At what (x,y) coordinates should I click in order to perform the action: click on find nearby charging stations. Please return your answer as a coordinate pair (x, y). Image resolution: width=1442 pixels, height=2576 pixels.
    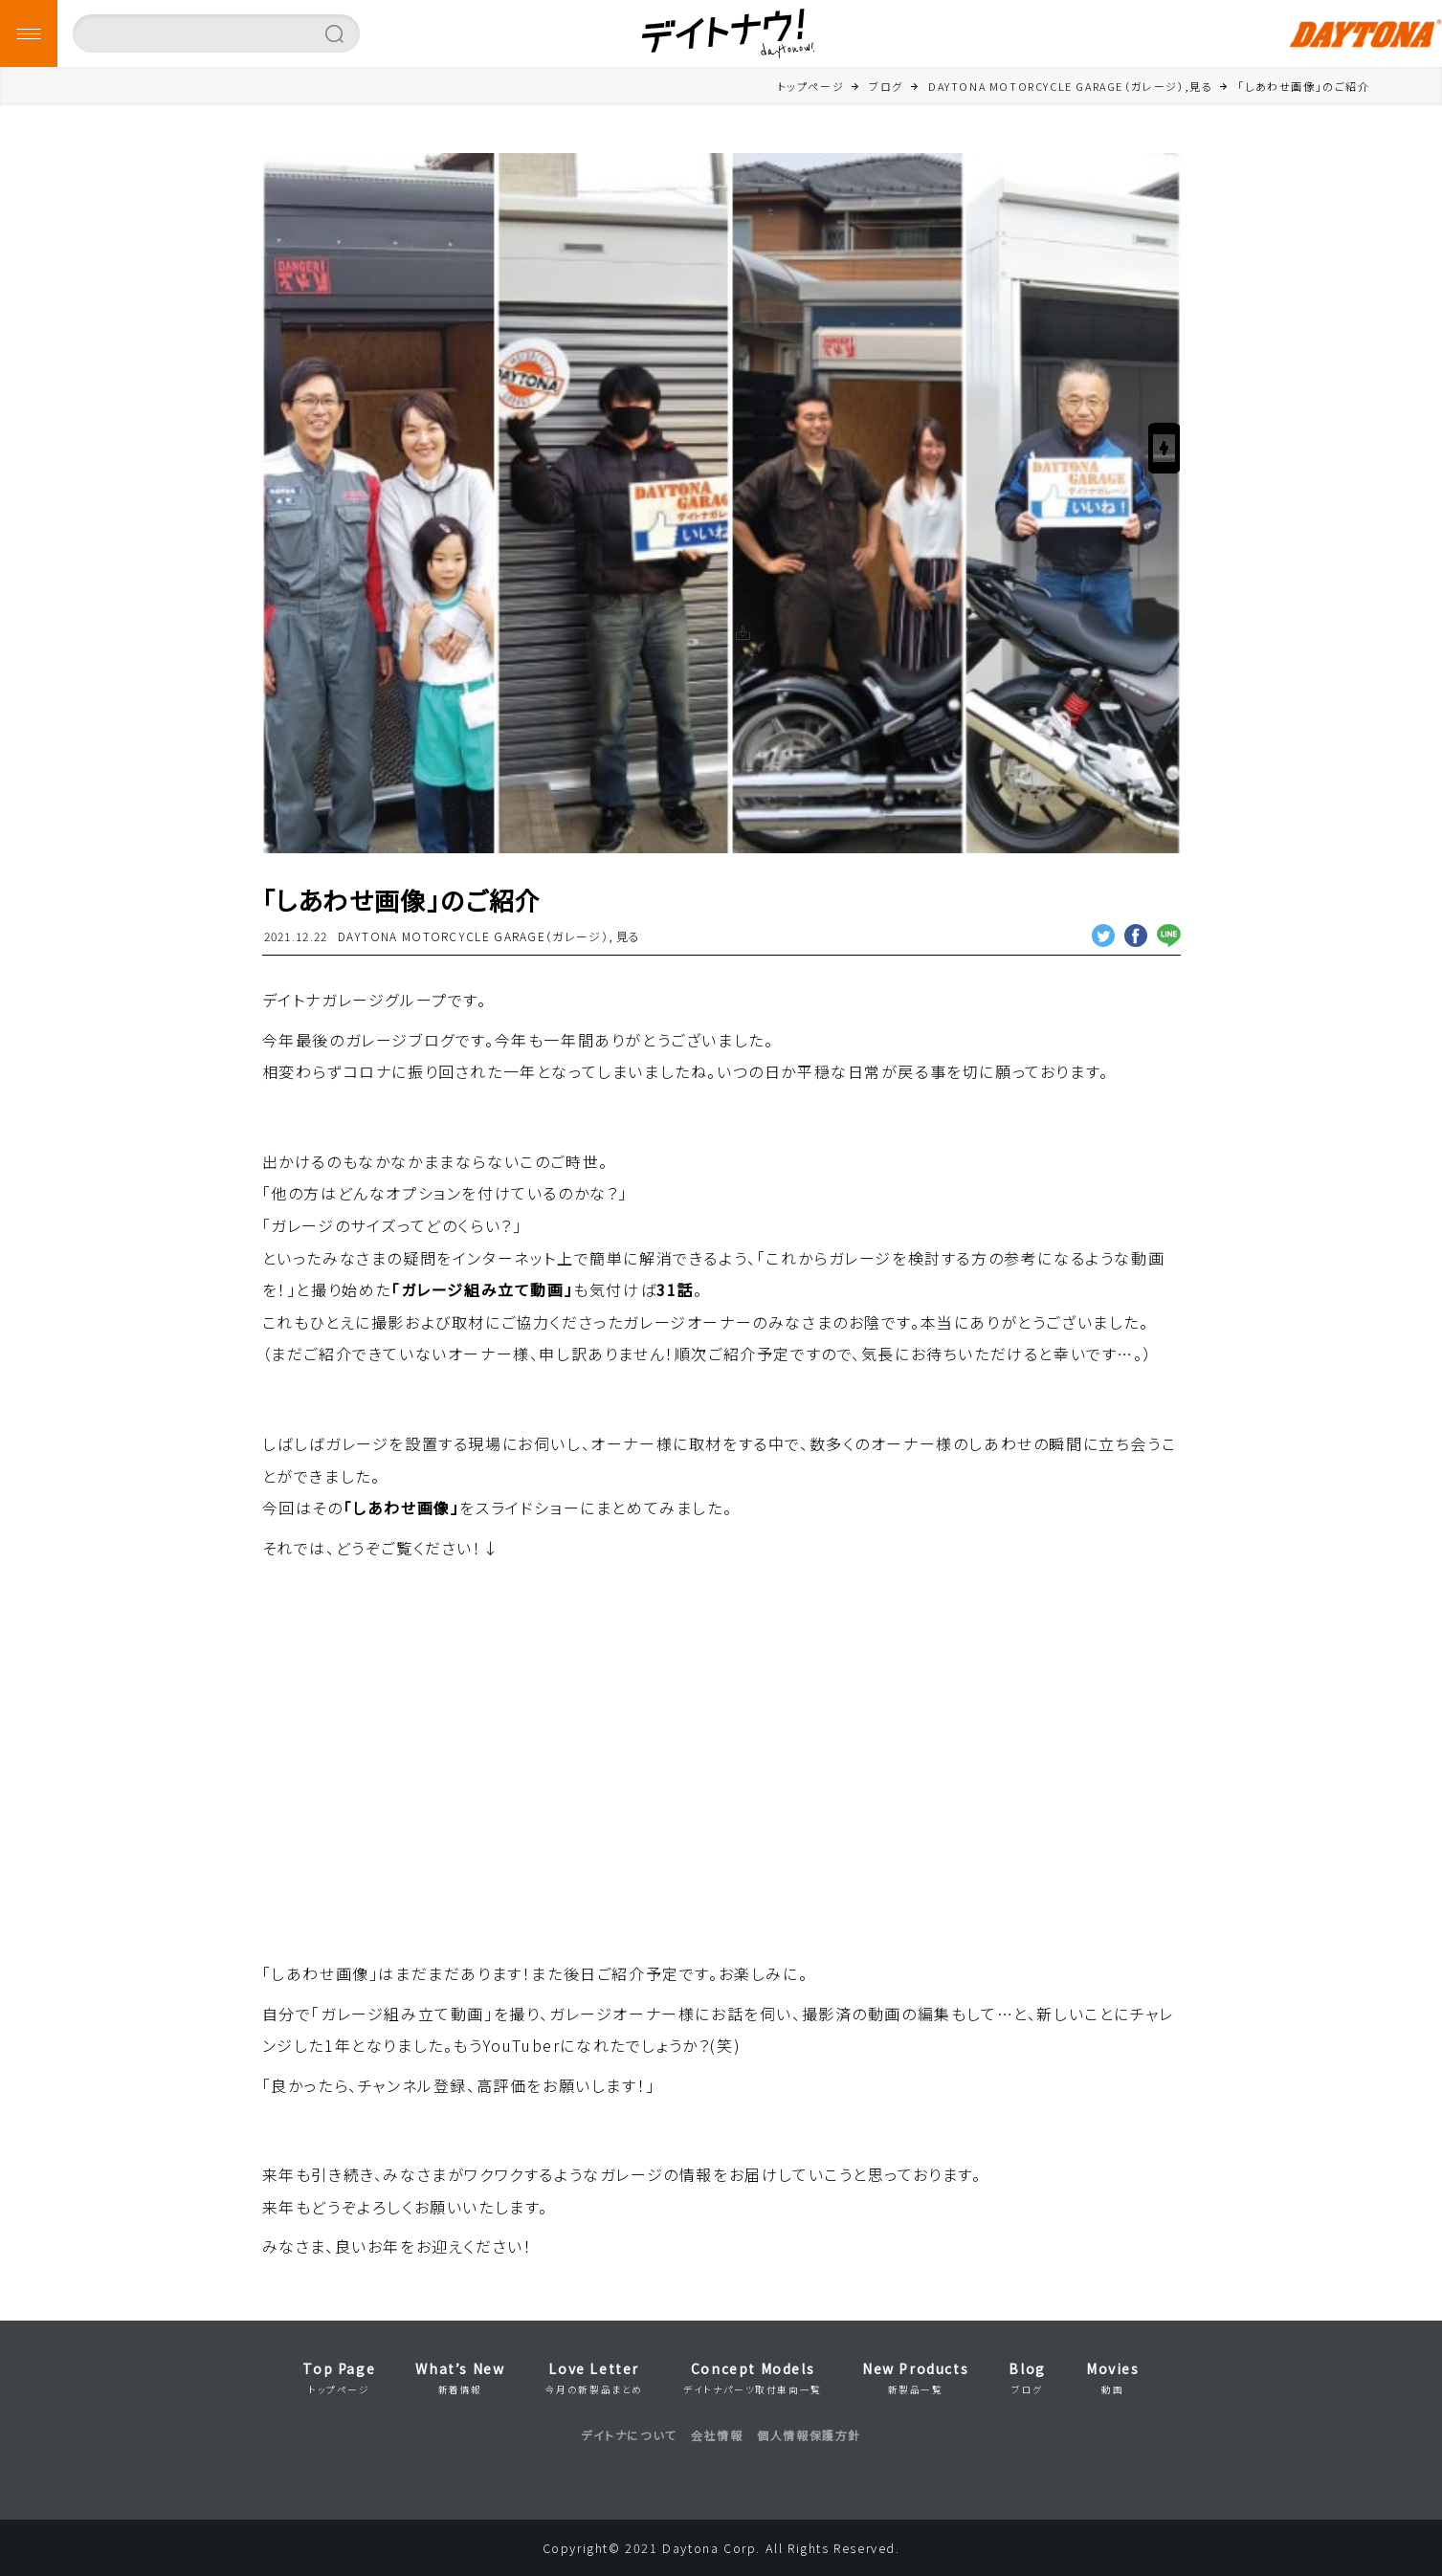
    Looking at the image, I should click on (1164, 448).